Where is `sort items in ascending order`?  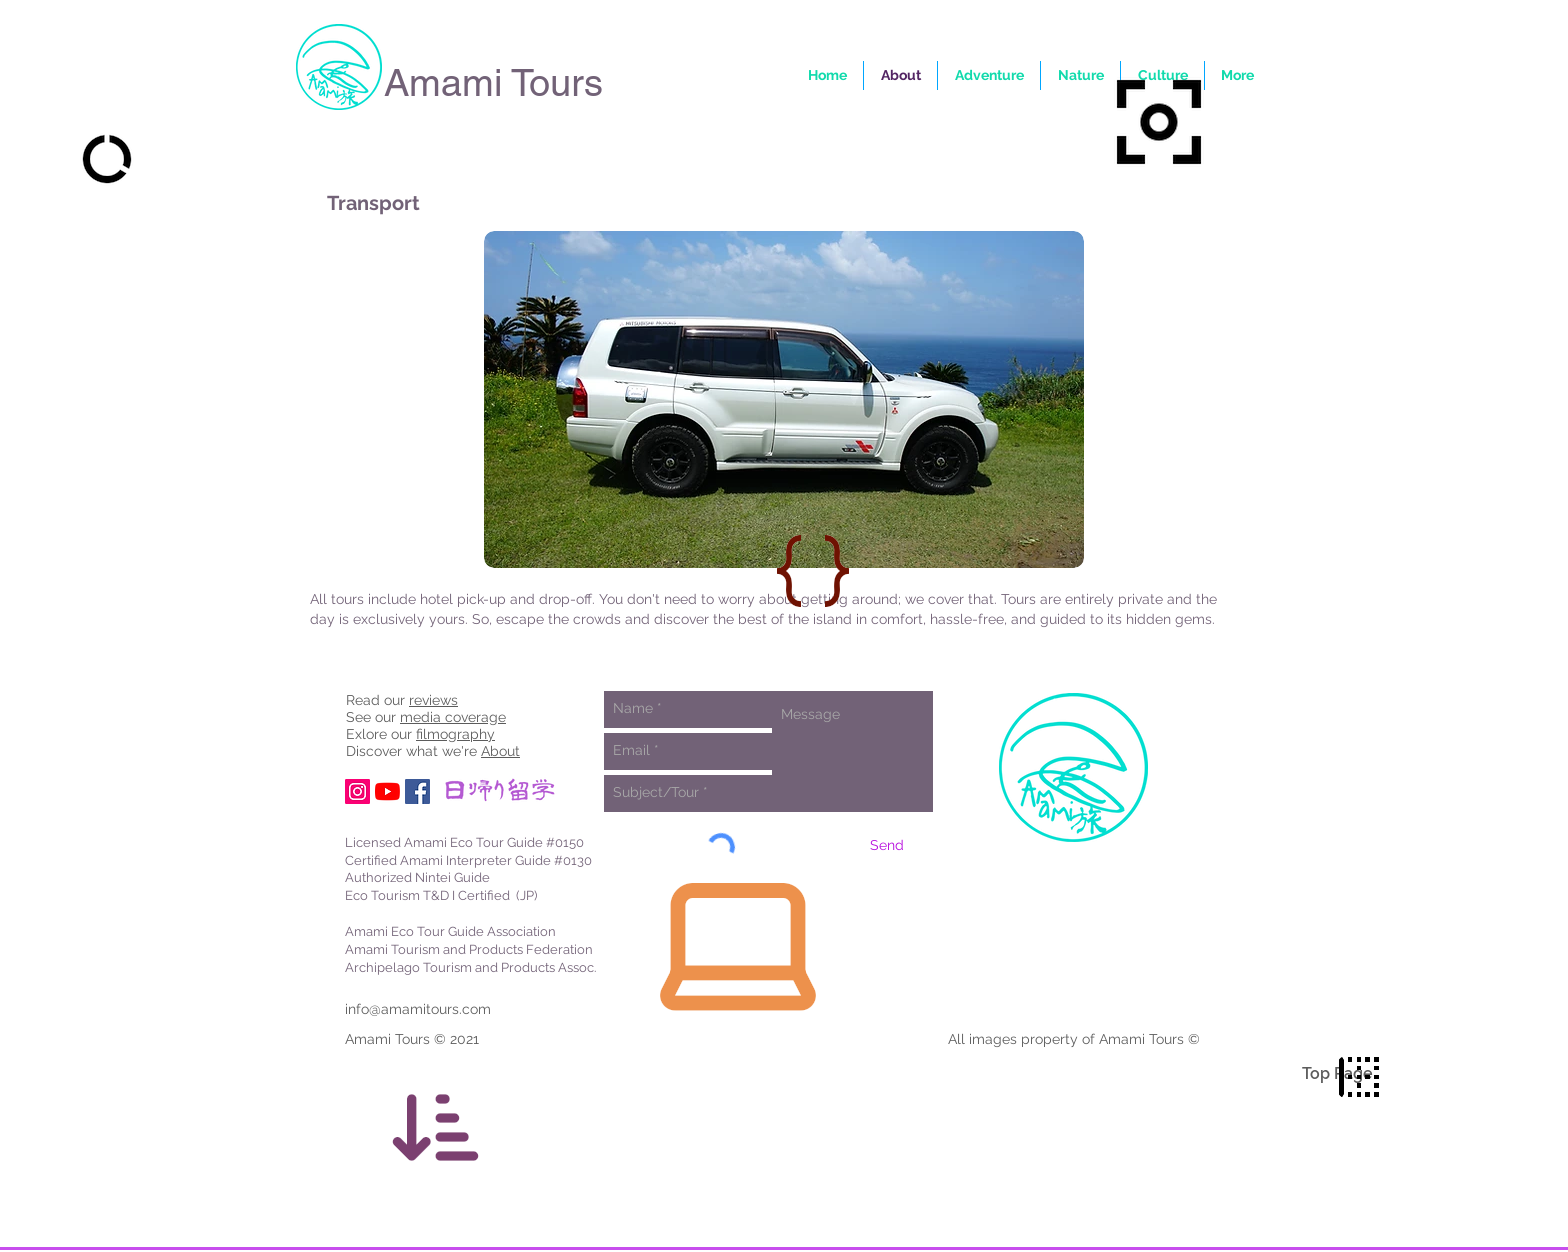 sort items in ascending order is located at coordinates (435, 1127).